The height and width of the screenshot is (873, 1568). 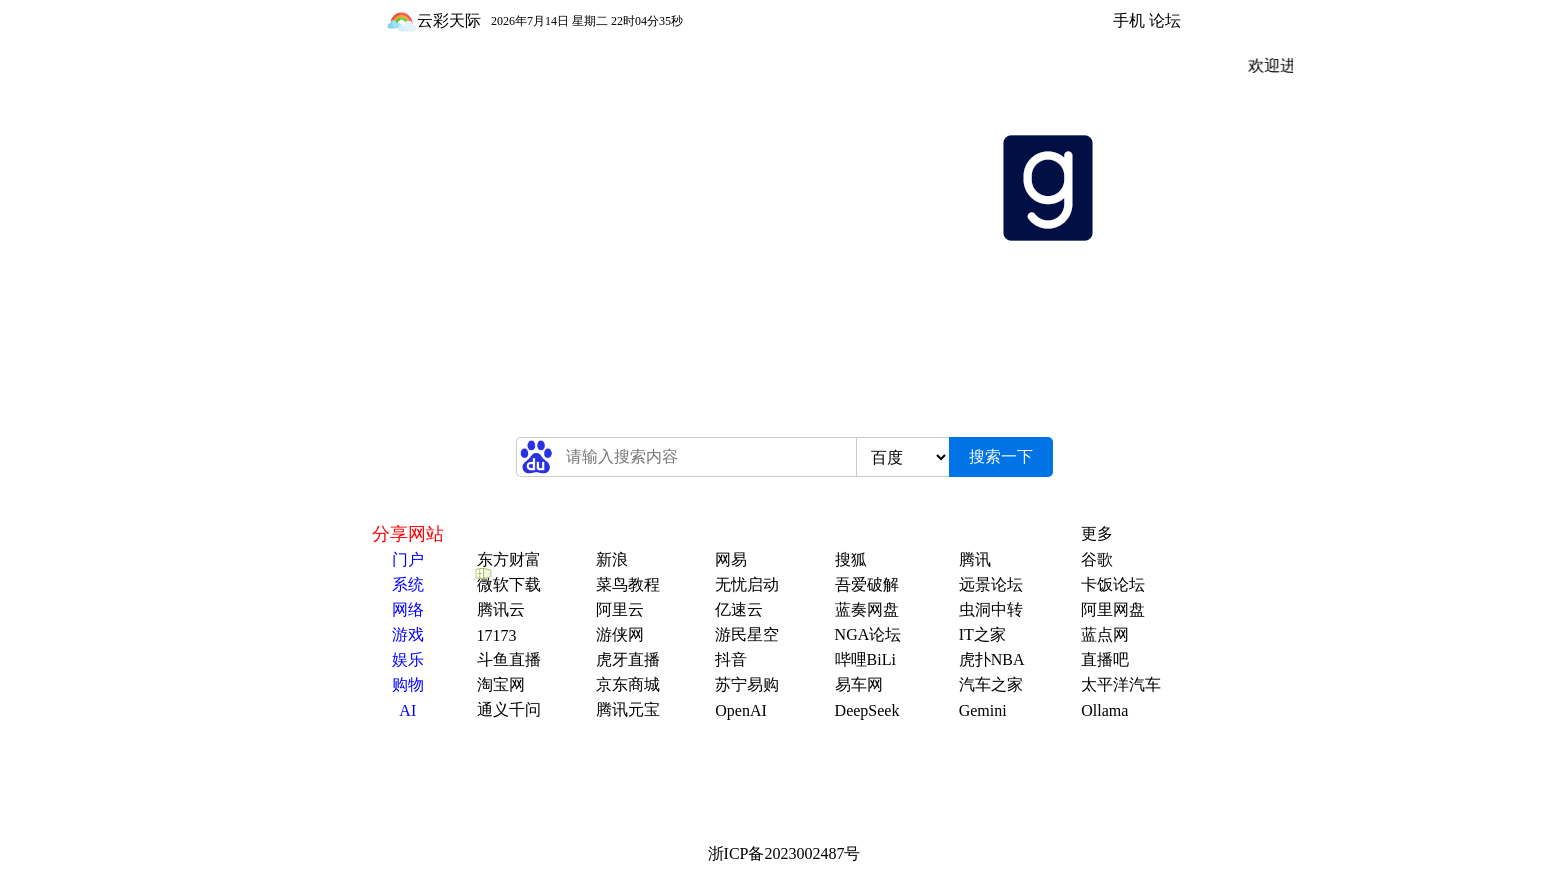 What do you see at coordinates (1048, 188) in the screenshot?
I see `open Goodreads app` at bounding box center [1048, 188].